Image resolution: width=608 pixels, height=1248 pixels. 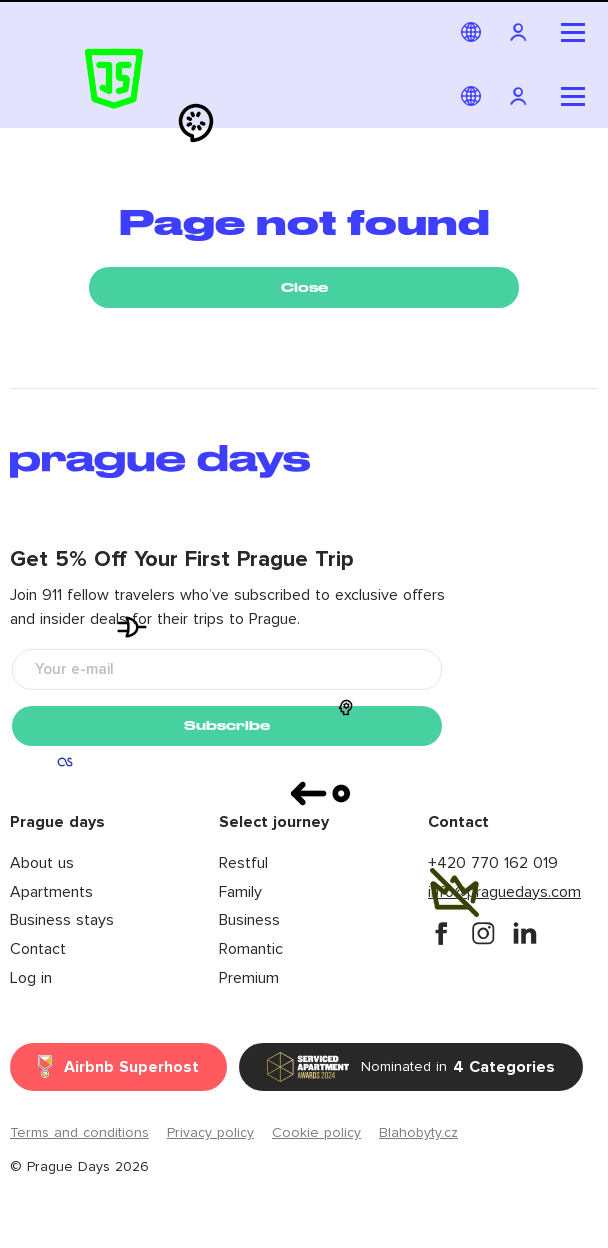 What do you see at coordinates (132, 627) in the screenshot?
I see `logic OR gate symbol for circuit diagrams` at bounding box center [132, 627].